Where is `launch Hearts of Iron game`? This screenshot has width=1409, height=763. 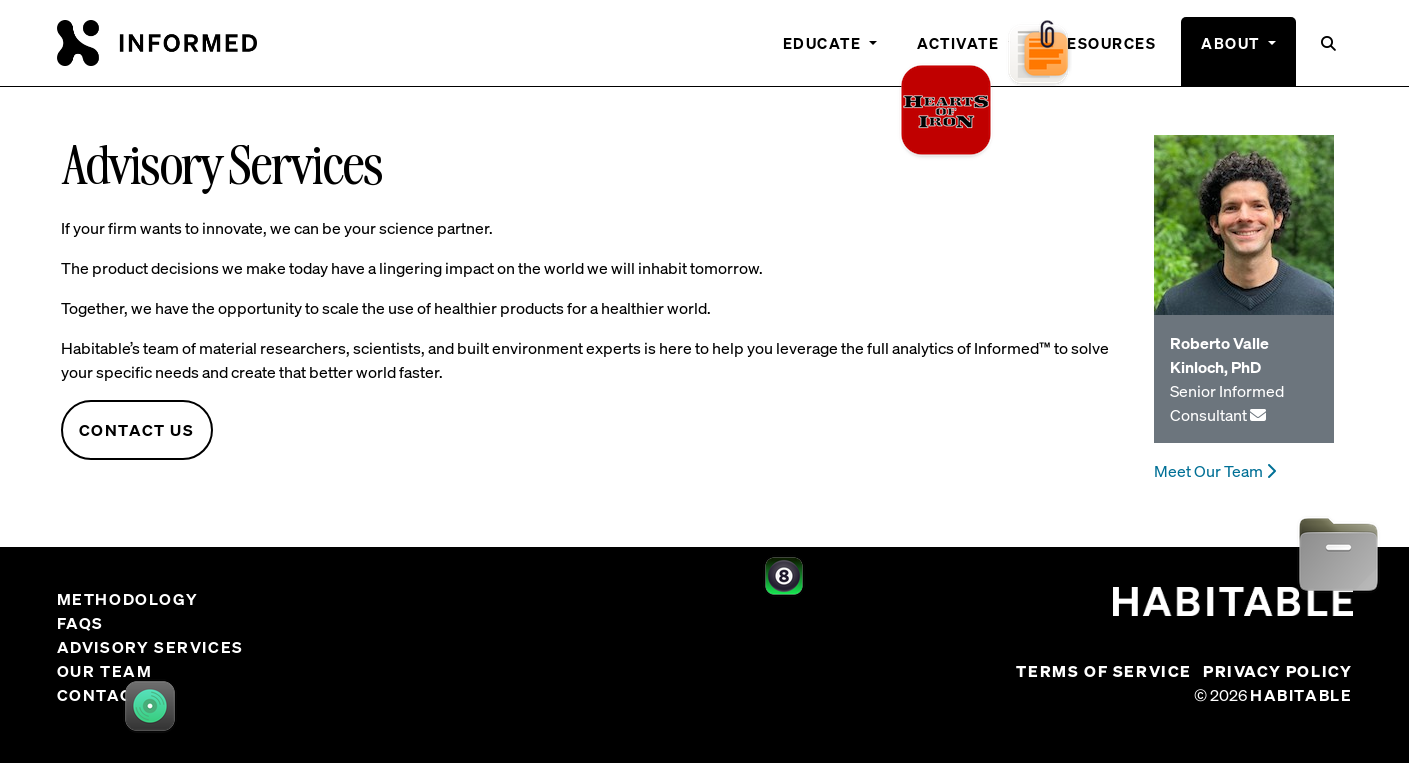 launch Hearts of Iron game is located at coordinates (946, 110).